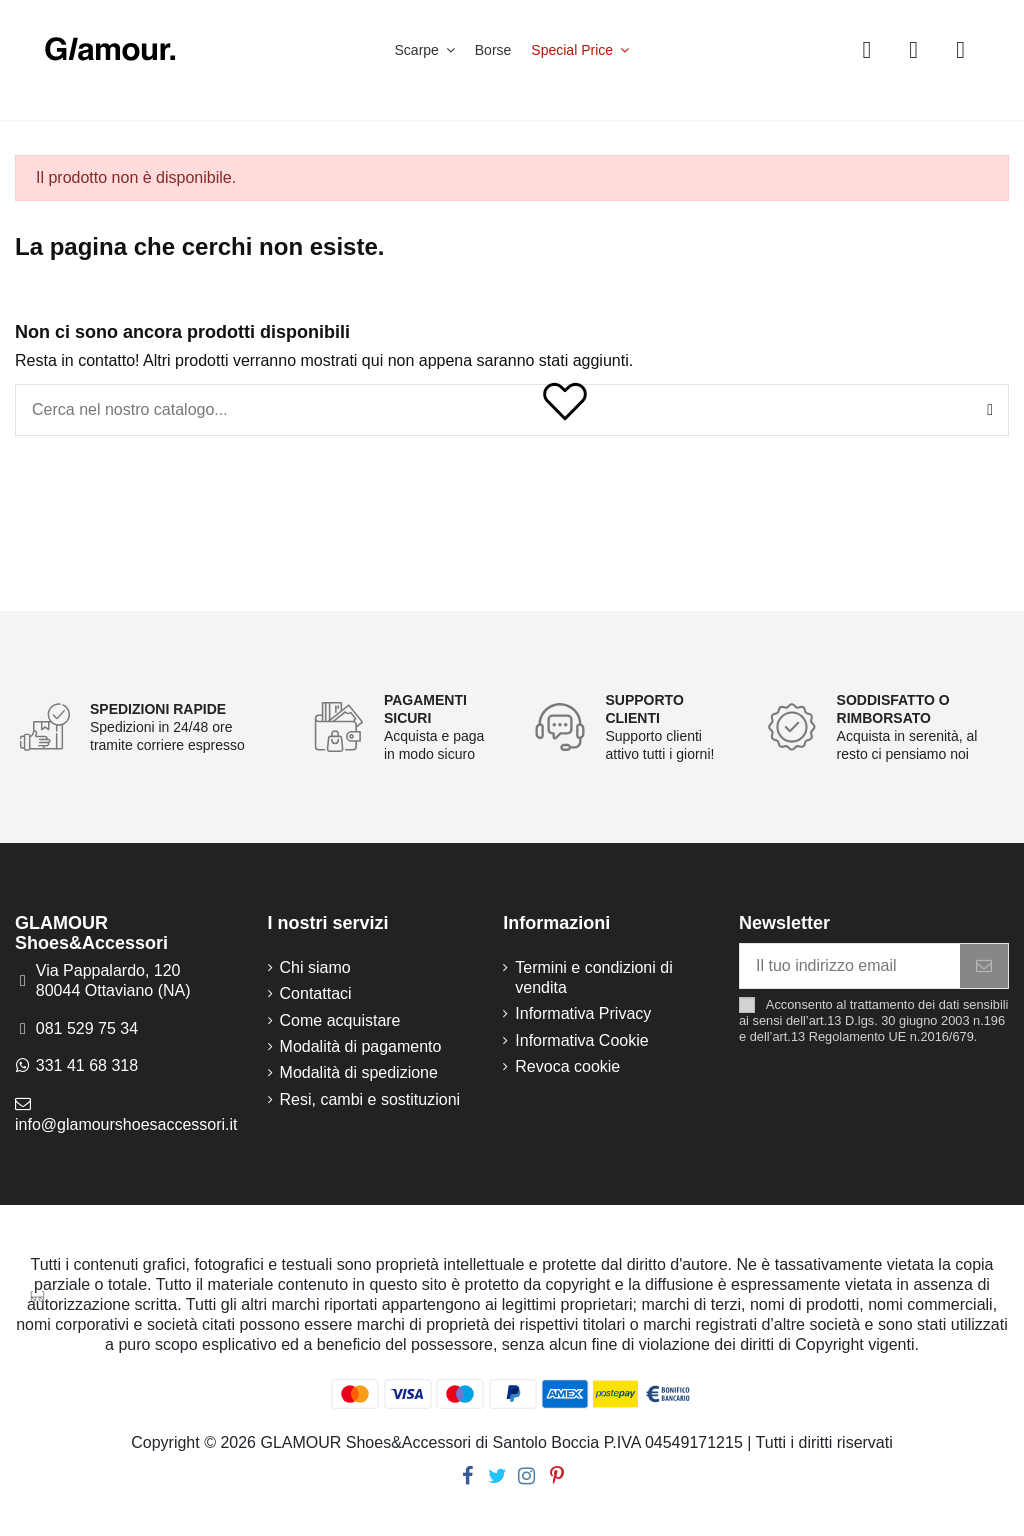 The image size is (1024, 1536). I want to click on toggle summer or vacation mode, so click(37, 1296).